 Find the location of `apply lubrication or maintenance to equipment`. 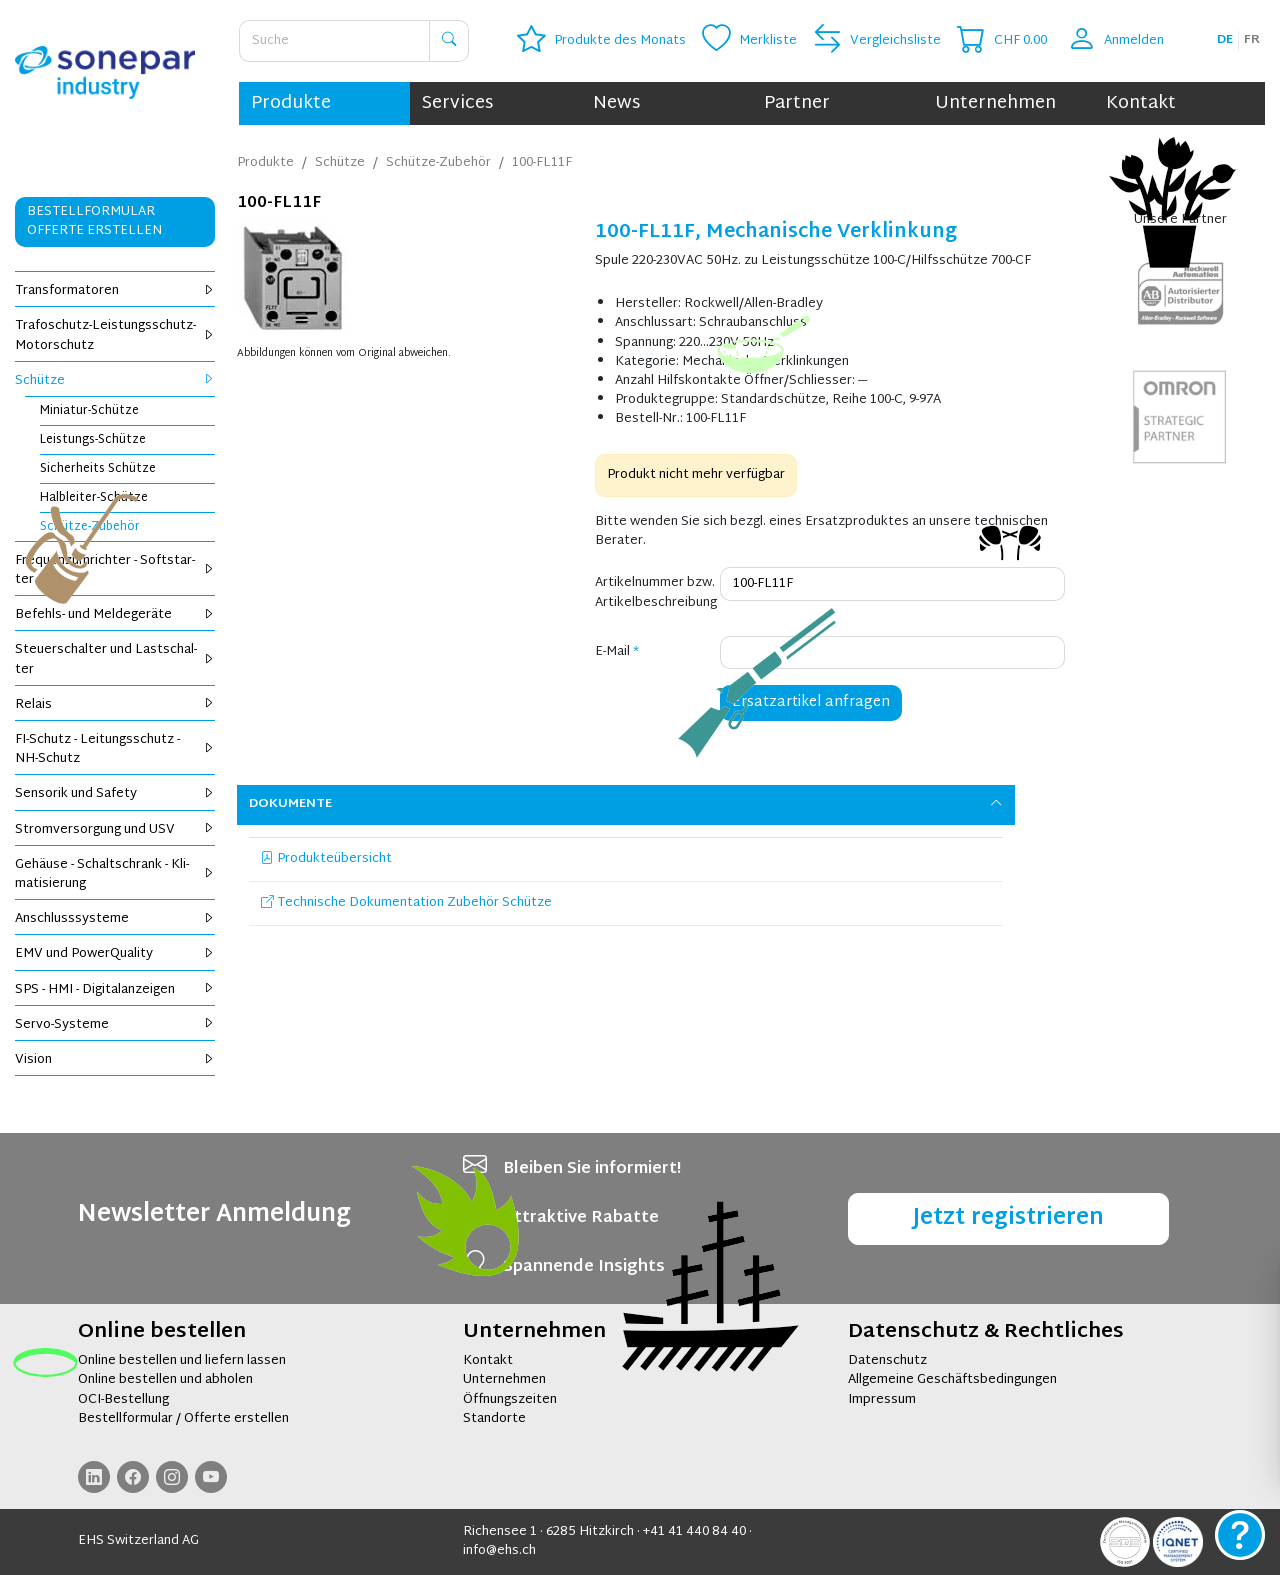

apply lubrication or maintenance to equipment is located at coordinates (82, 549).